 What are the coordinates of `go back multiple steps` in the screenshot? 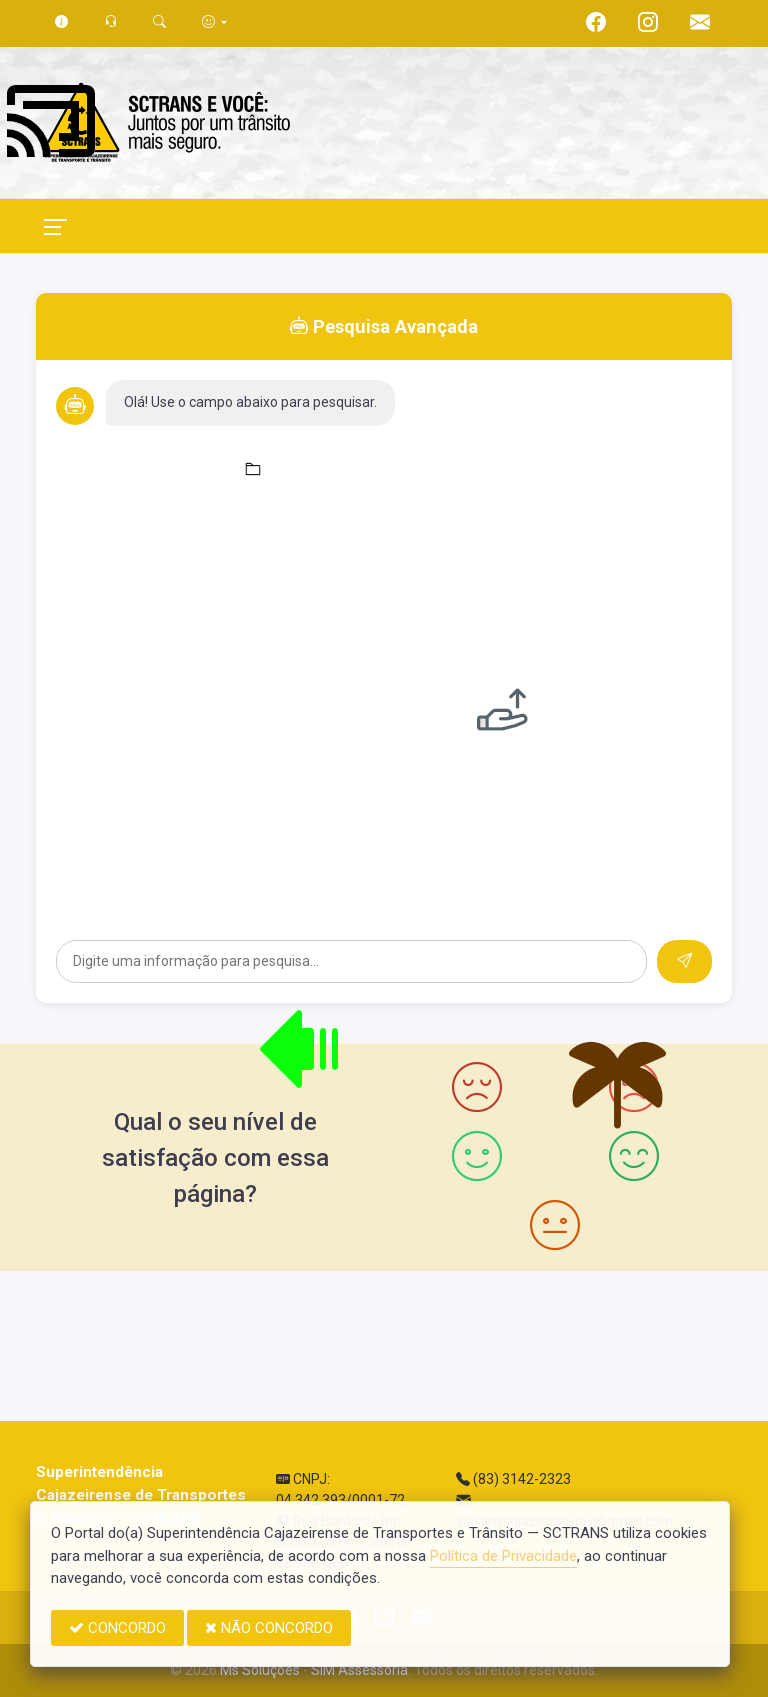 It's located at (302, 1049).